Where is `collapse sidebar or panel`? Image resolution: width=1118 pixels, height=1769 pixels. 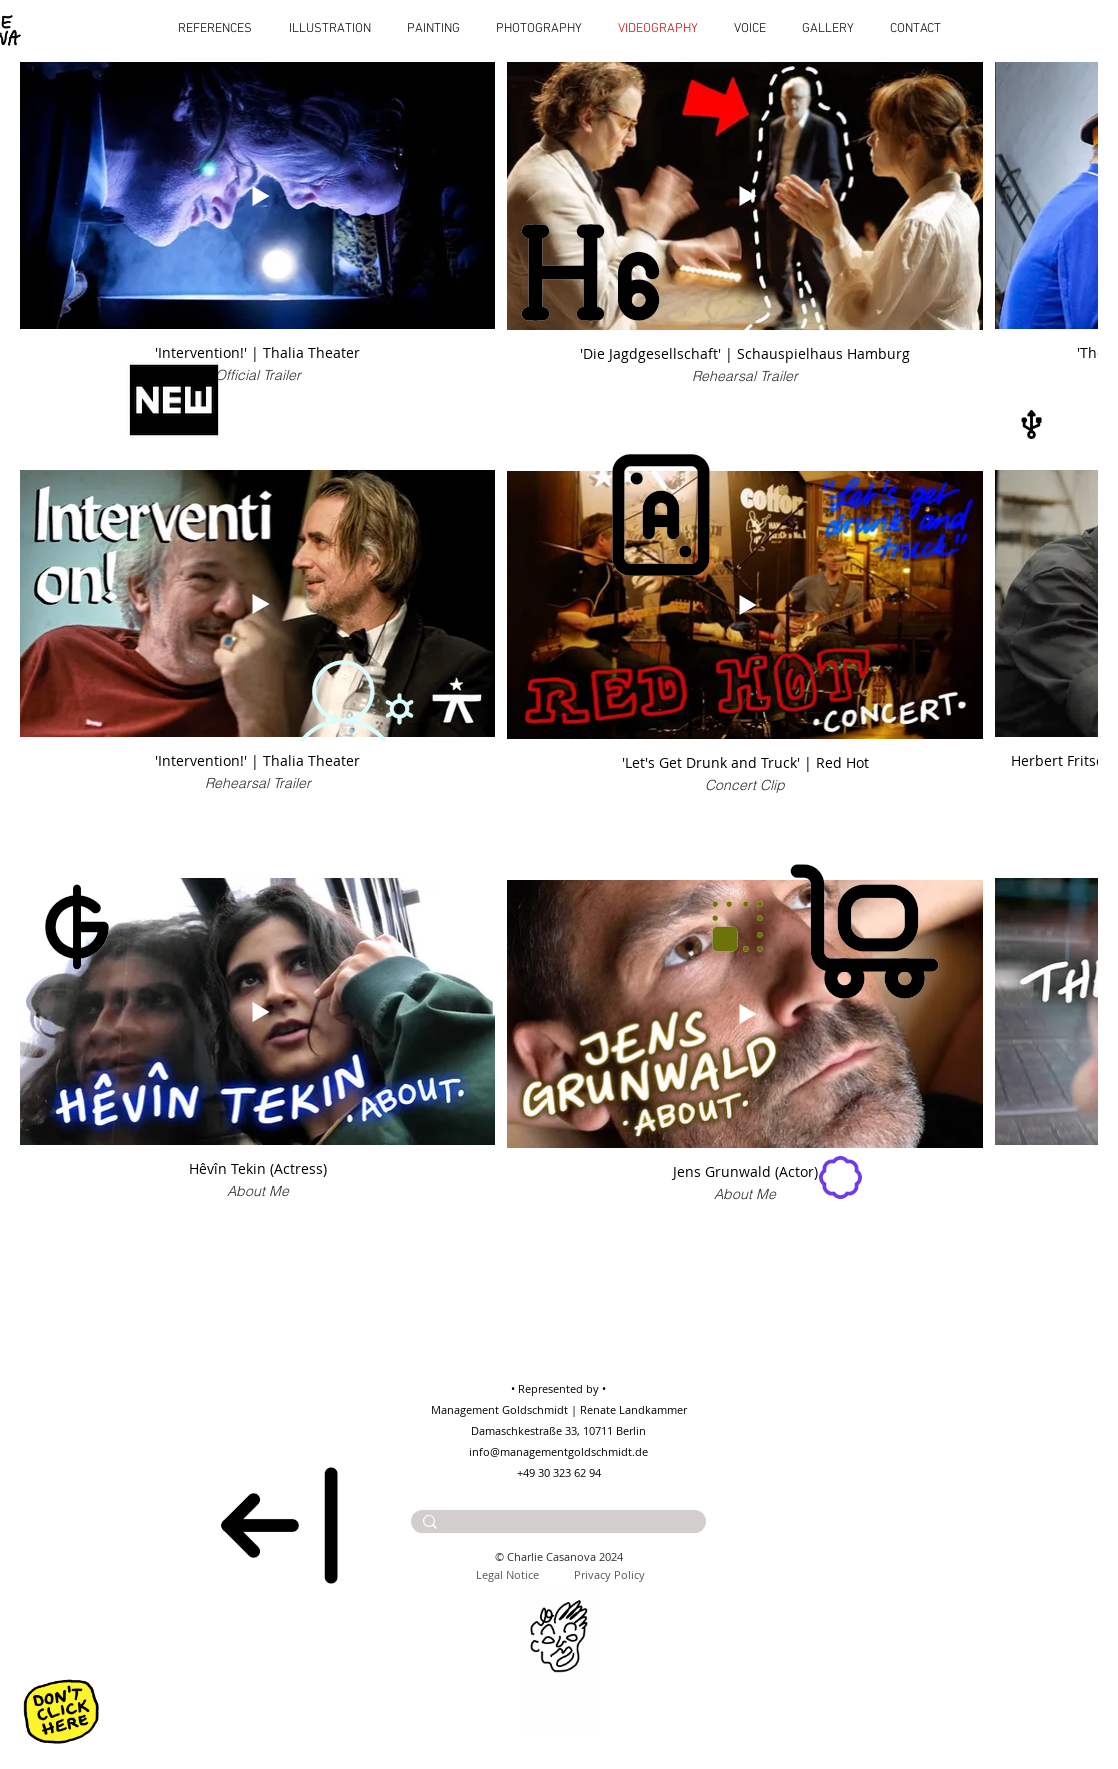
collapse sidebar or panel is located at coordinates (279, 1525).